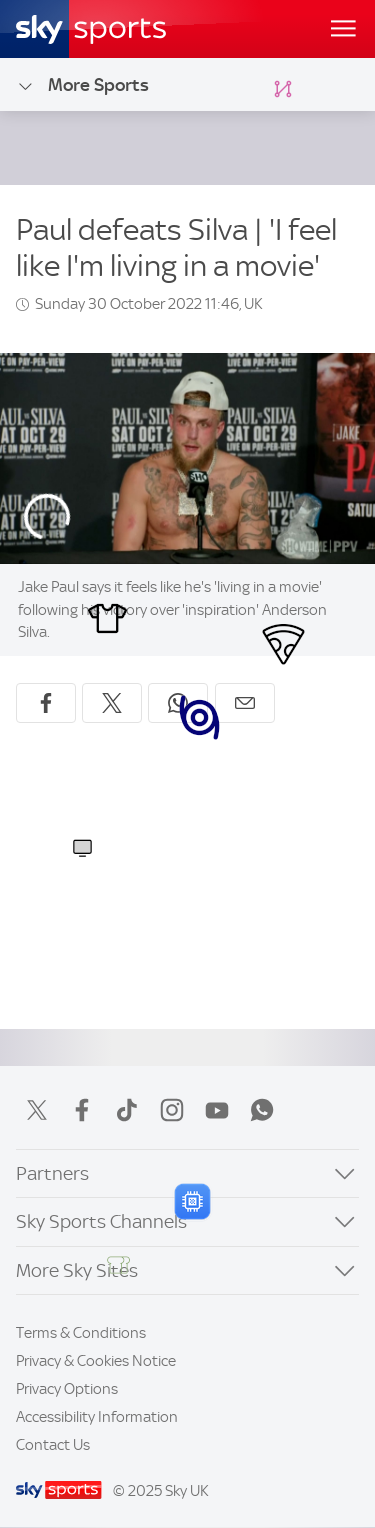 The image size is (375, 1528). Describe the element at coordinates (119, 1265) in the screenshot. I see `browse bakery or bread products` at that location.